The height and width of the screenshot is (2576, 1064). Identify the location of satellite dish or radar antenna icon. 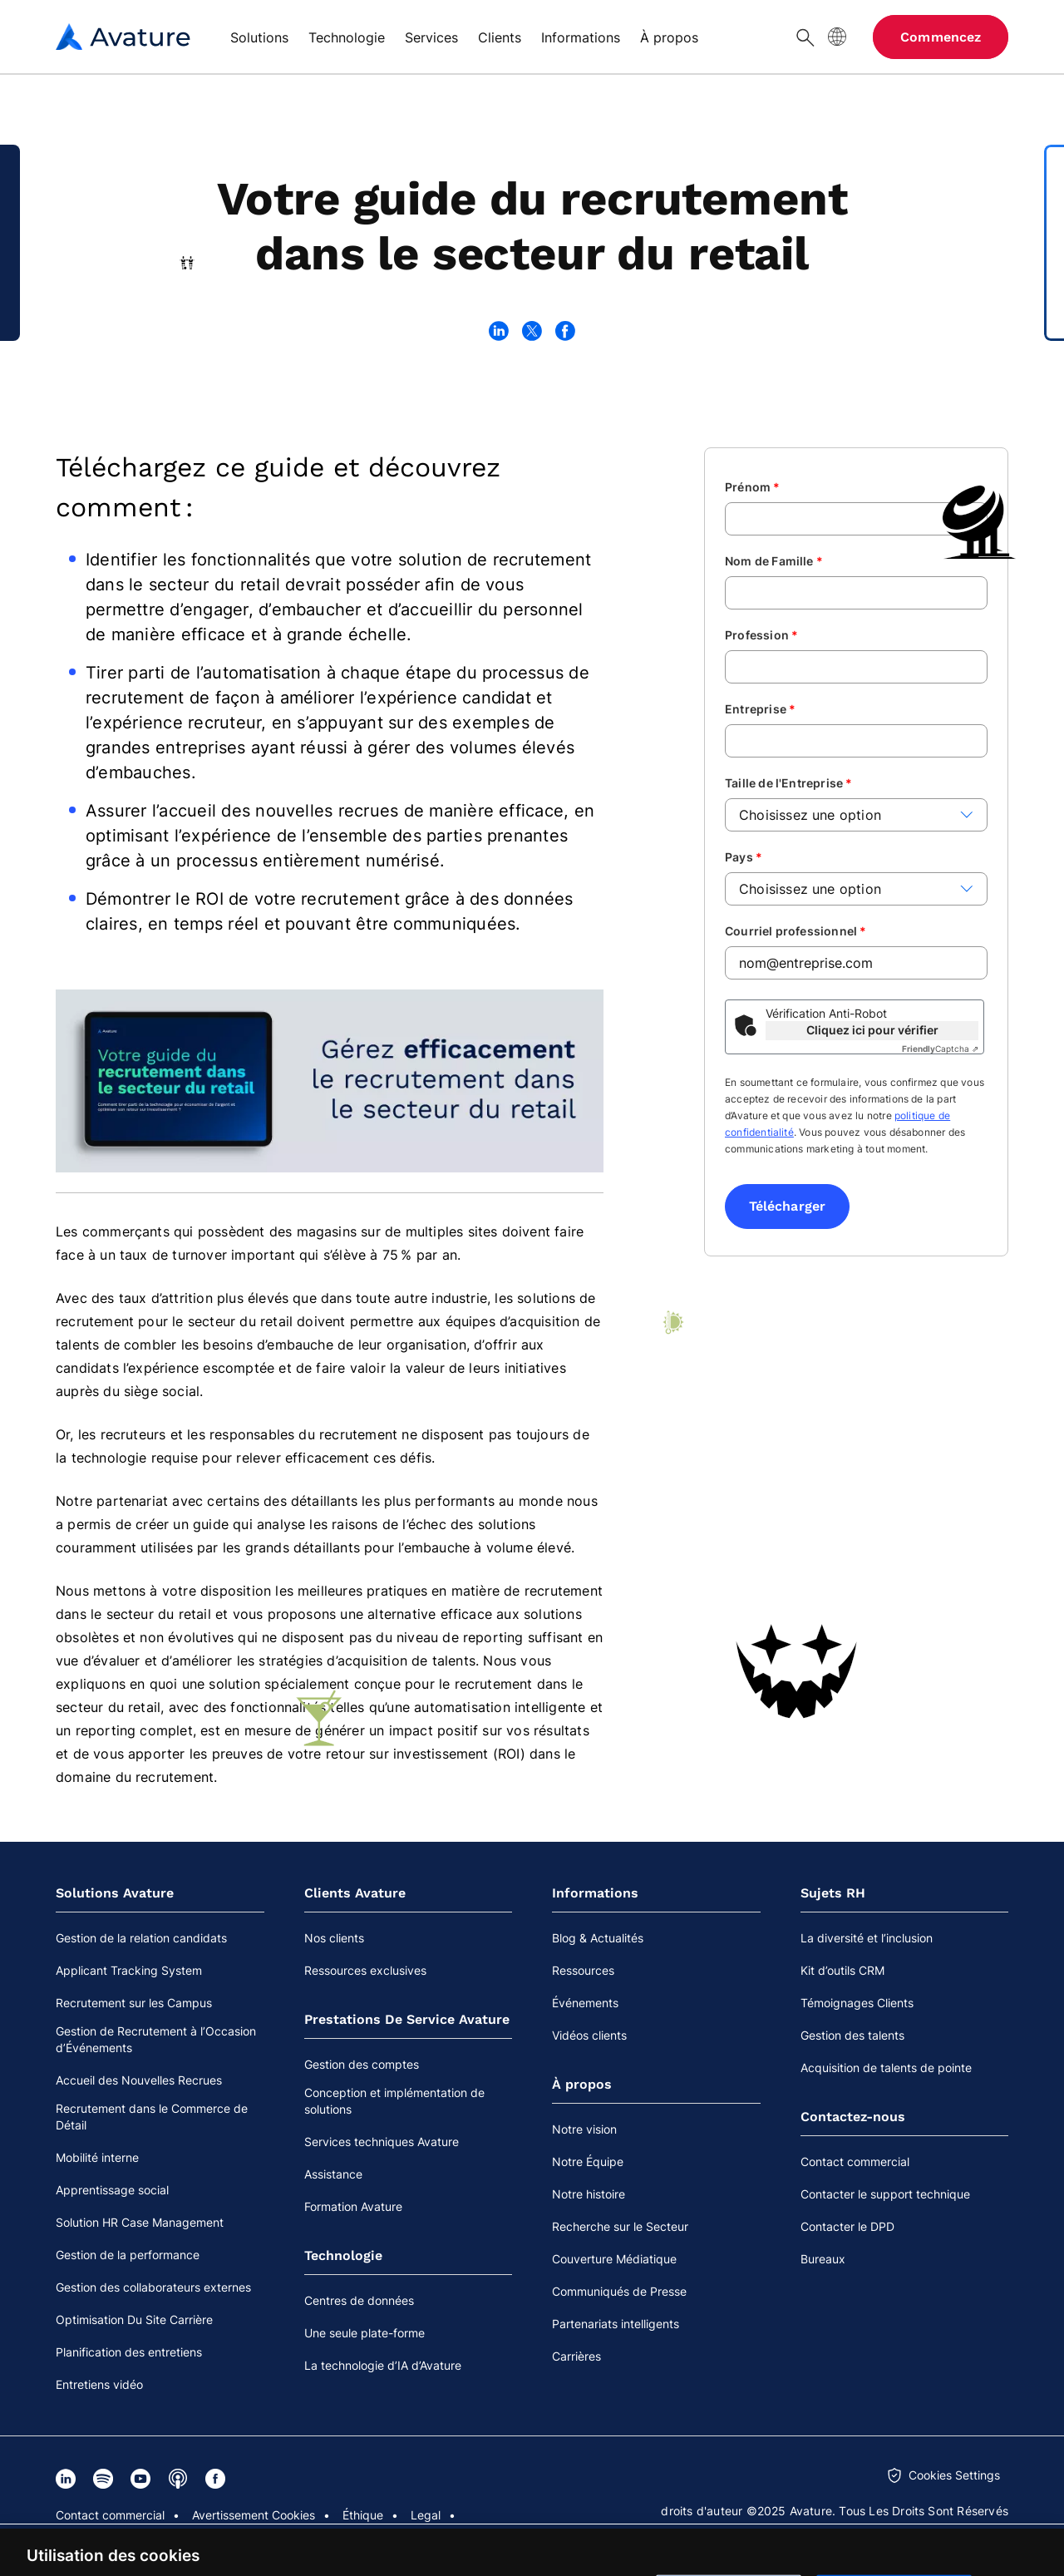
(979, 522).